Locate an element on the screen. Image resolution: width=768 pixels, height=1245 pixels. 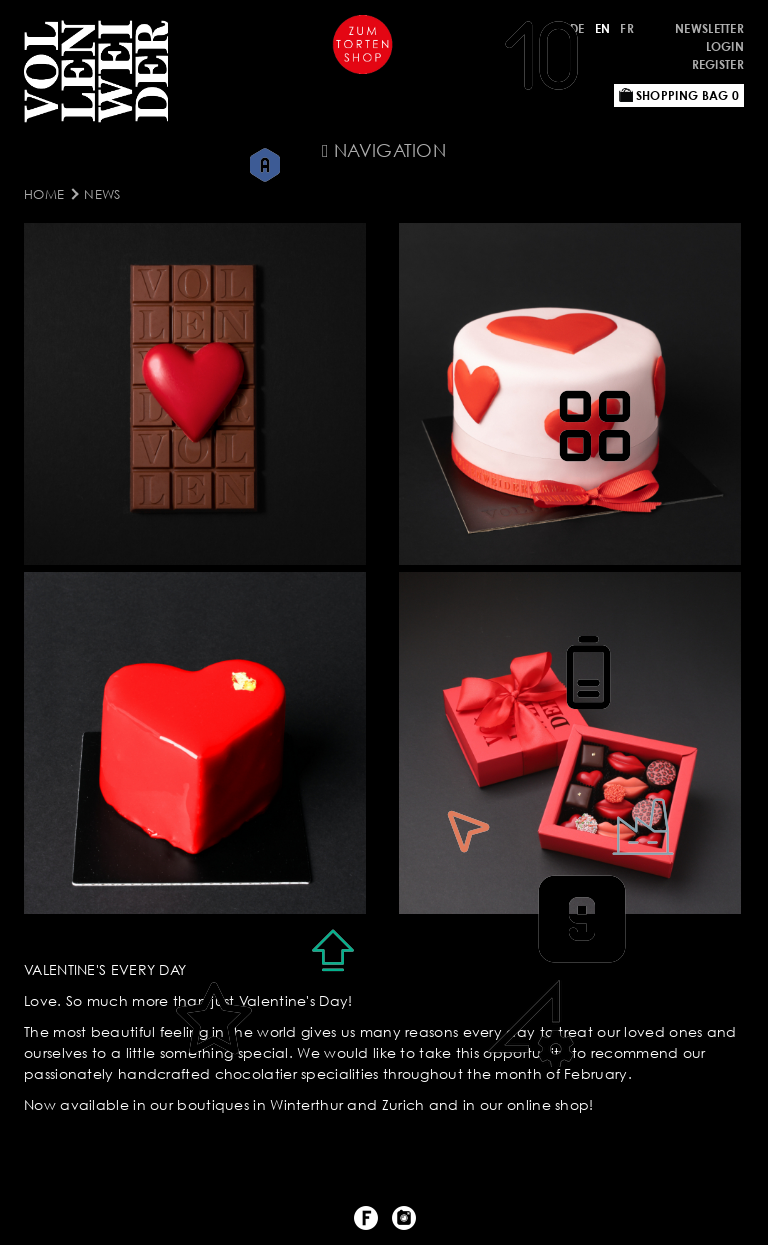
indicates medium battery level is located at coordinates (588, 672).